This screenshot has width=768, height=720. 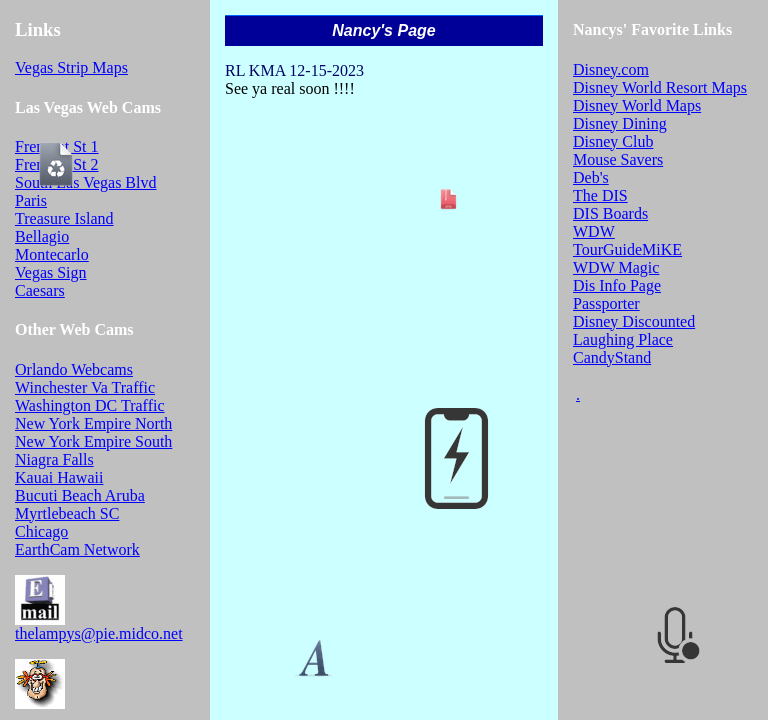 I want to click on view phone battery status, so click(x=456, y=458).